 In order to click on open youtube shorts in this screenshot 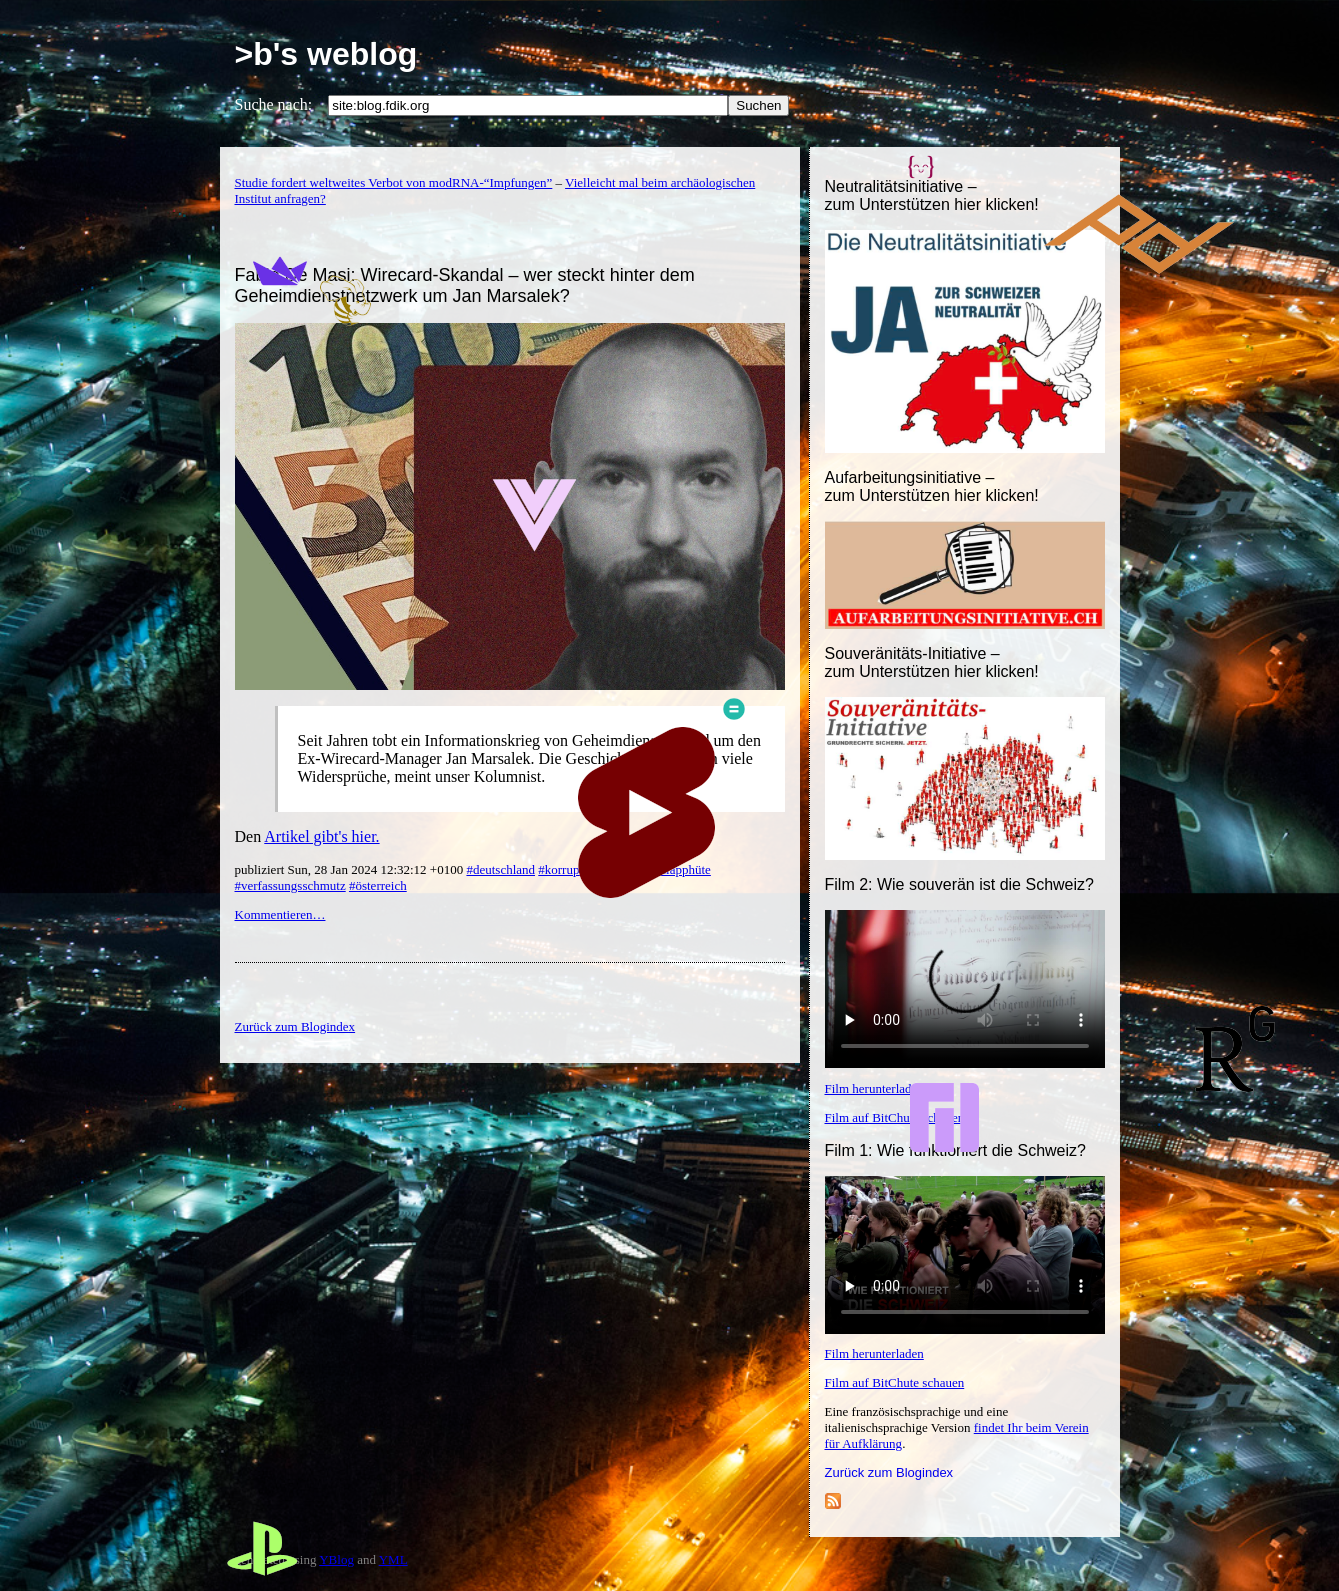, I will do `click(646, 812)`.